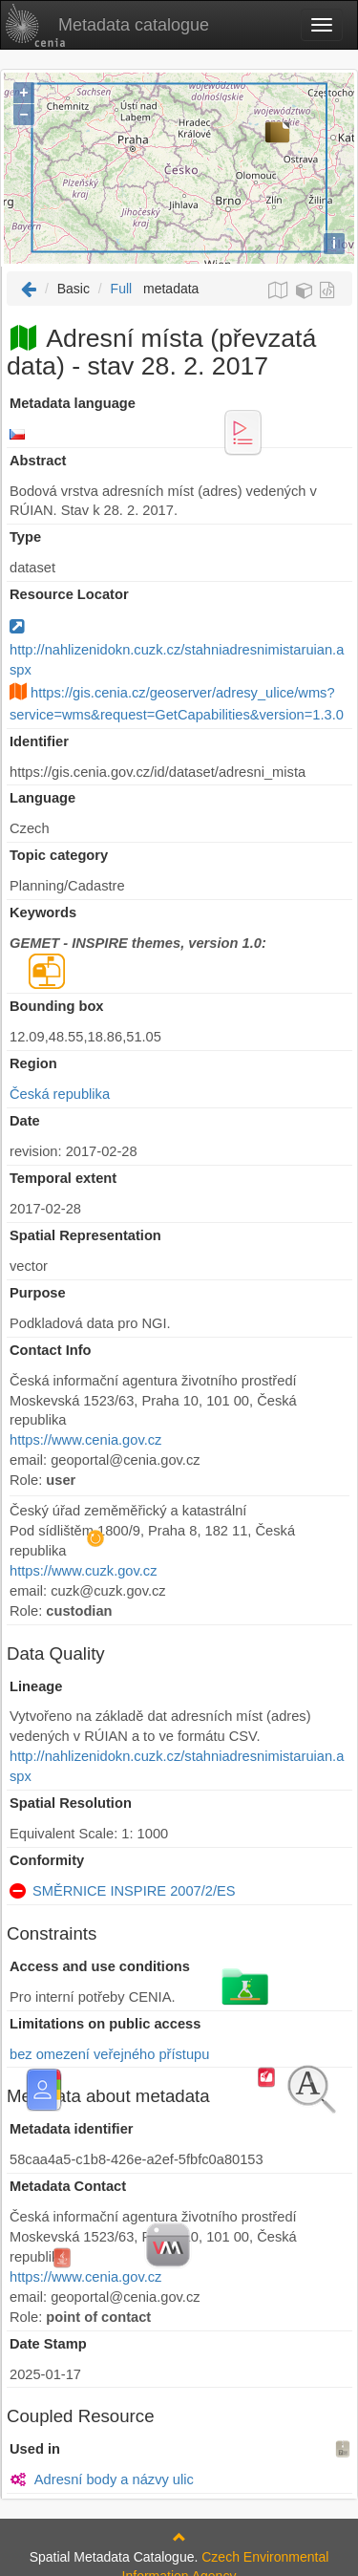 Image resolution: width=358 pixels, height=2576 pixels. I want to click on open address book application, so click(44, 2090).